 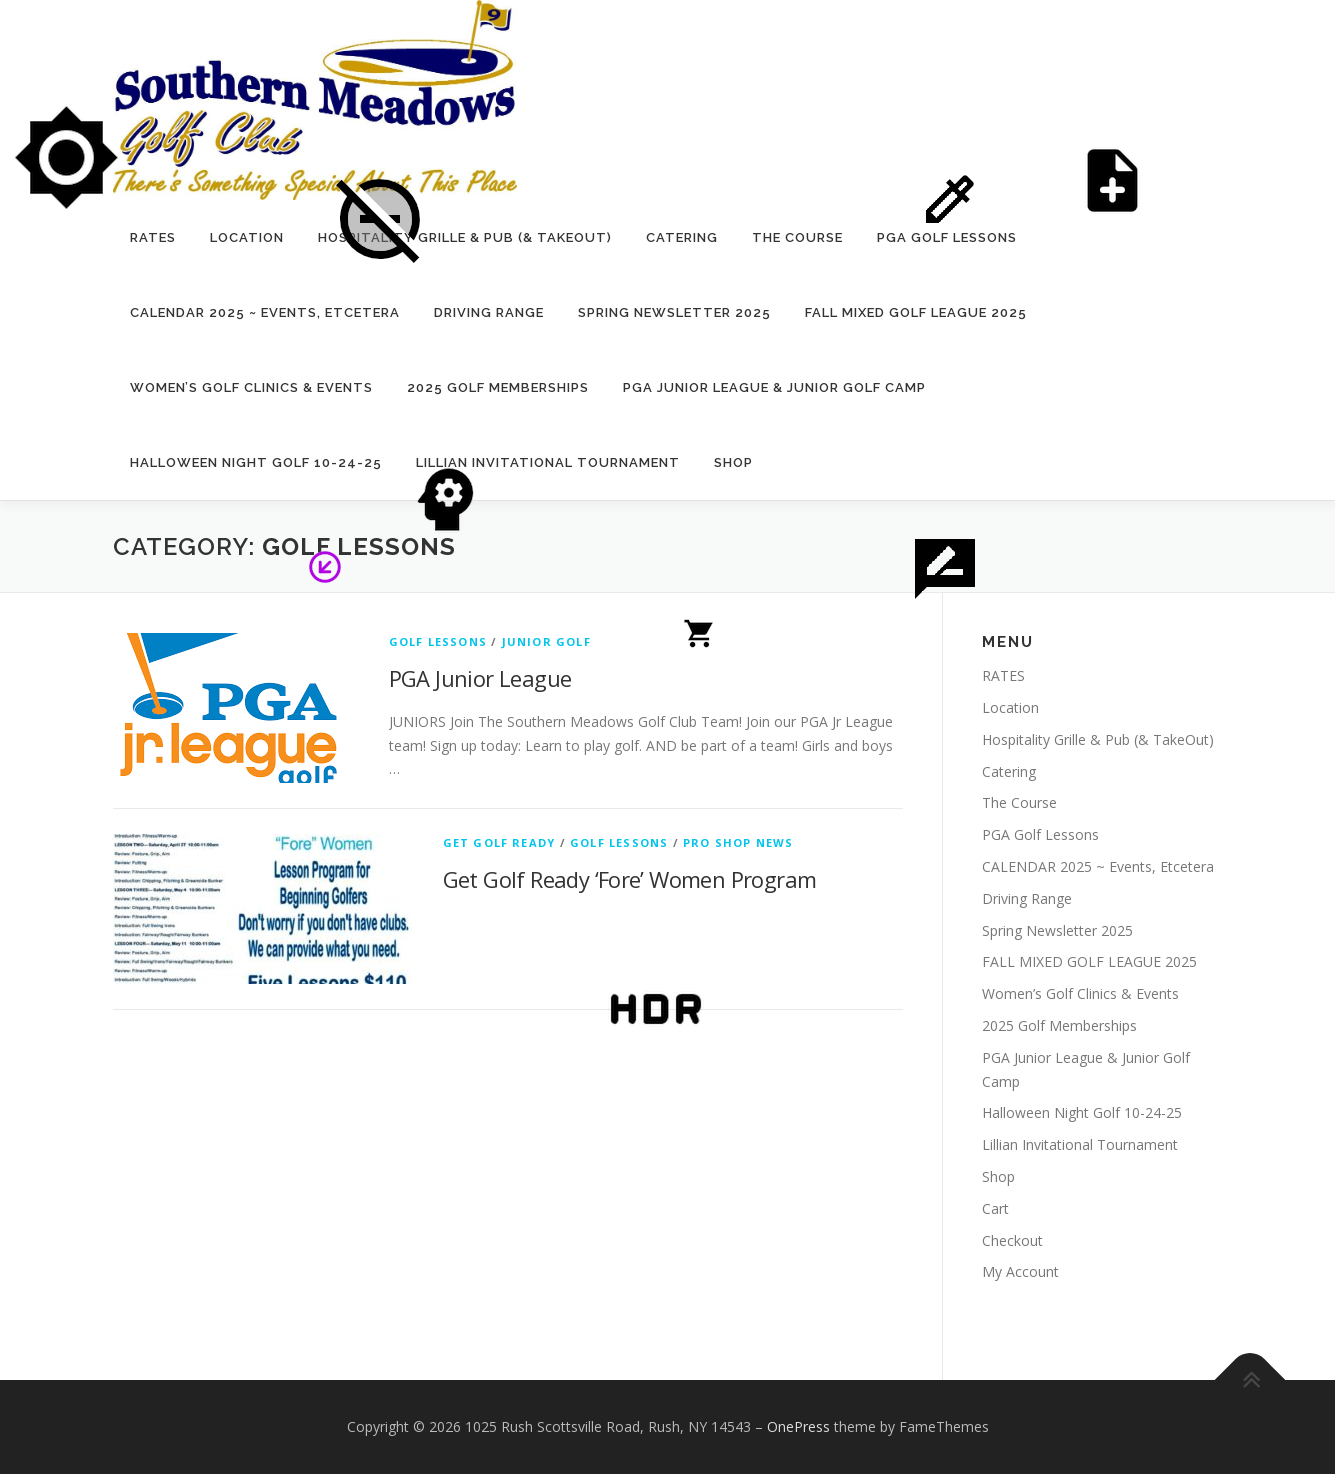 What do you see at coordinates (950, 199) in the screenshot?
I see `pick a color from the image` at bounding box center [950, 199].